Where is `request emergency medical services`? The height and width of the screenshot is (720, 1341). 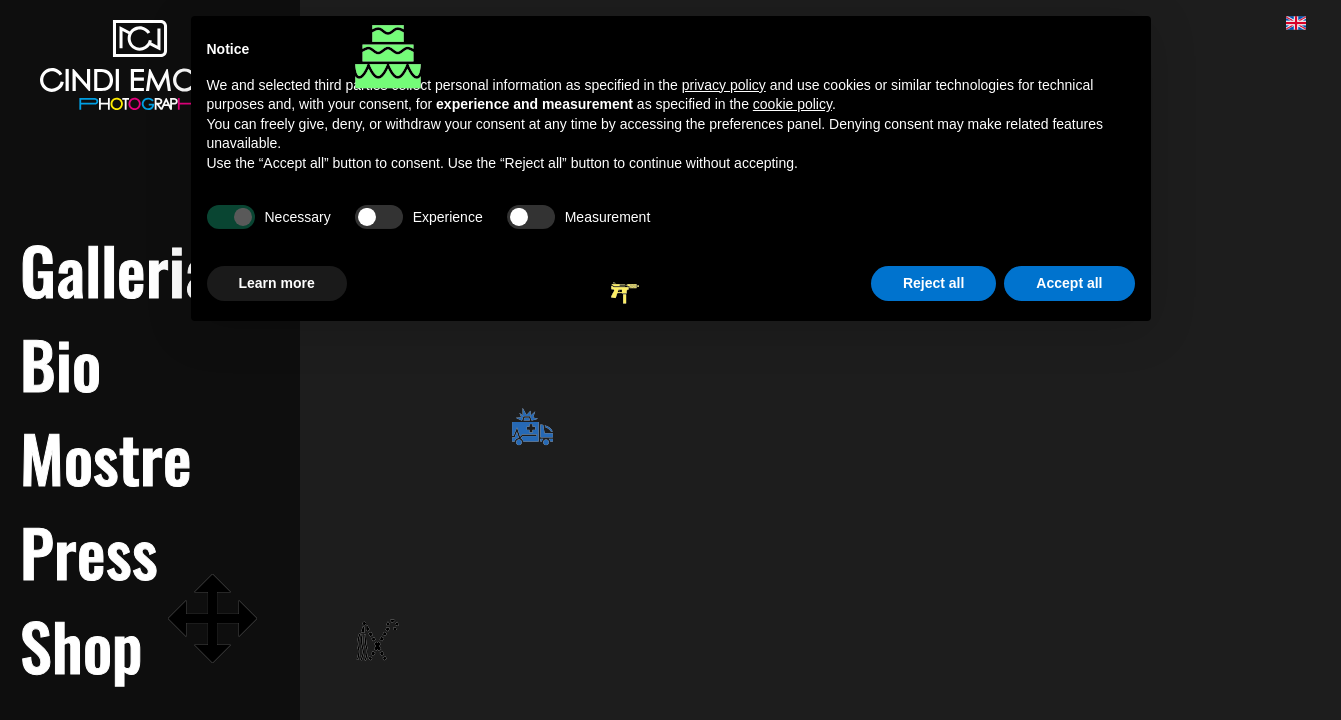 request emergency medical services is located at coordinates (532, 426).